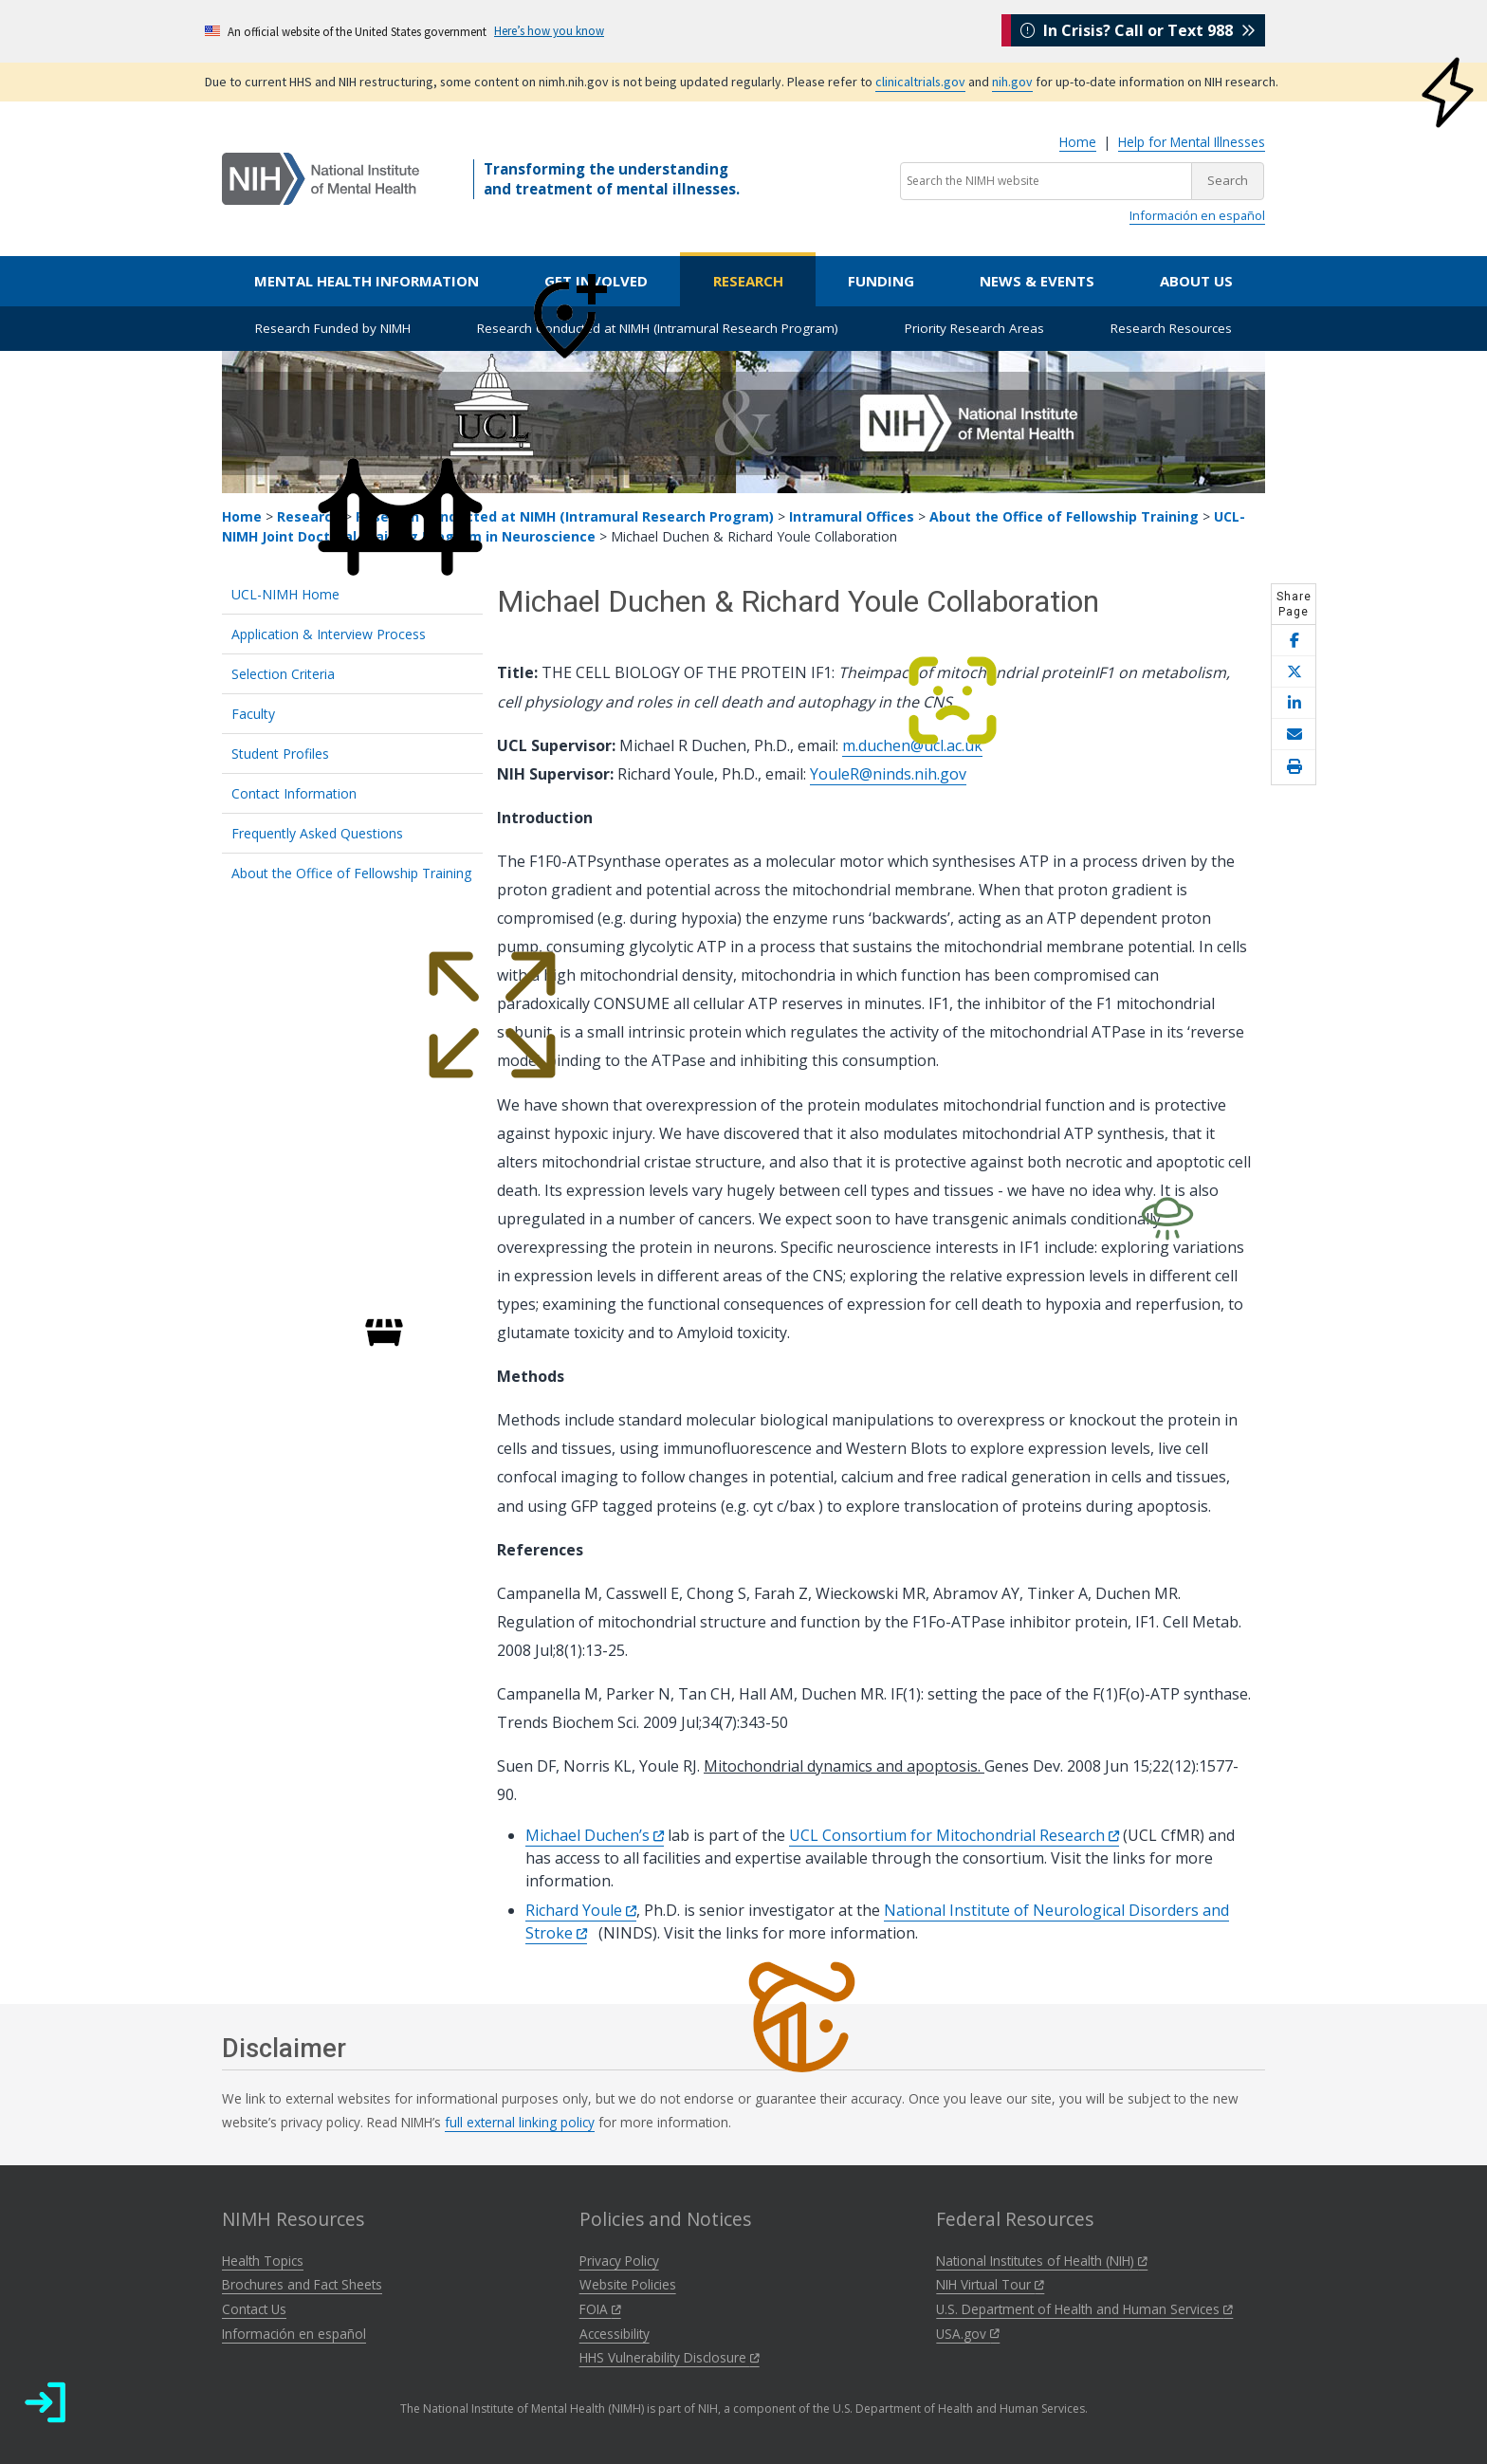 Image resolution: width=1487 pixels, height=2464 pixels. Describe the element at coordinates (564, 316) in the screenshot. I see `add a new location pin to the map` at that location.